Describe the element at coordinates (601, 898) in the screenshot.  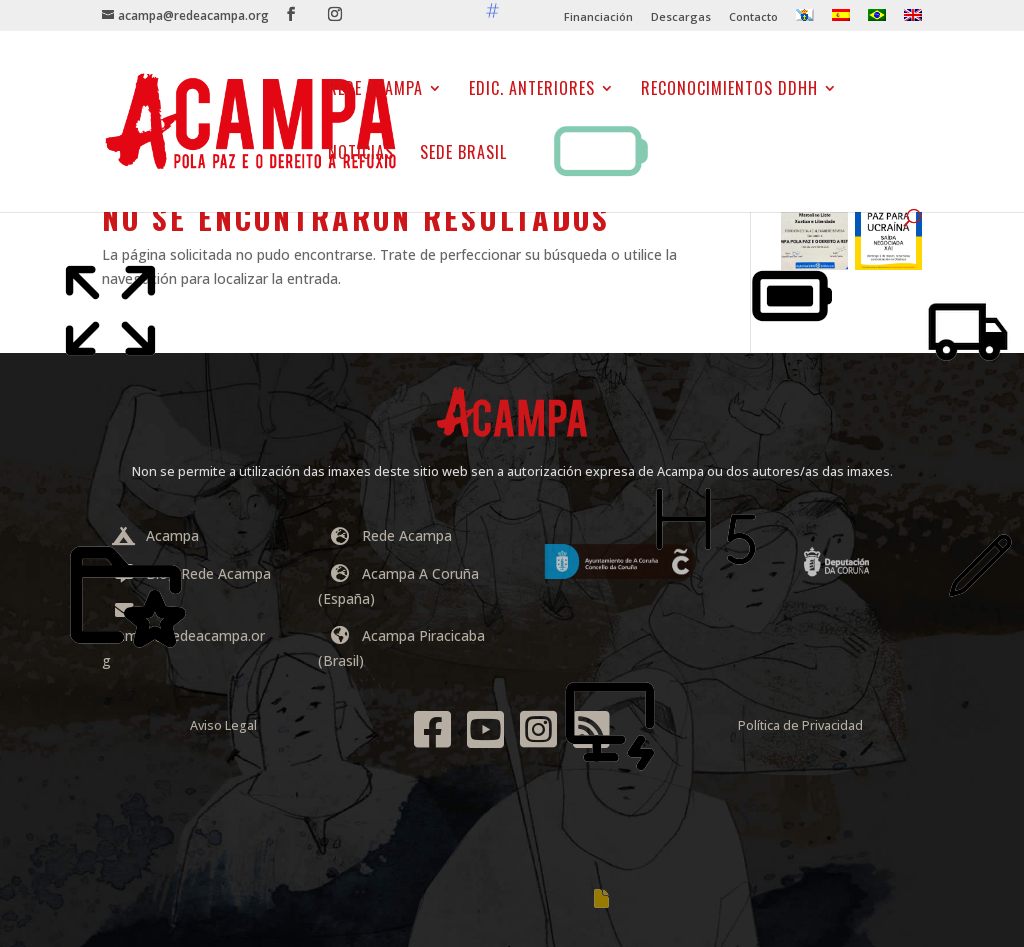
I see `view document or file` at that location.